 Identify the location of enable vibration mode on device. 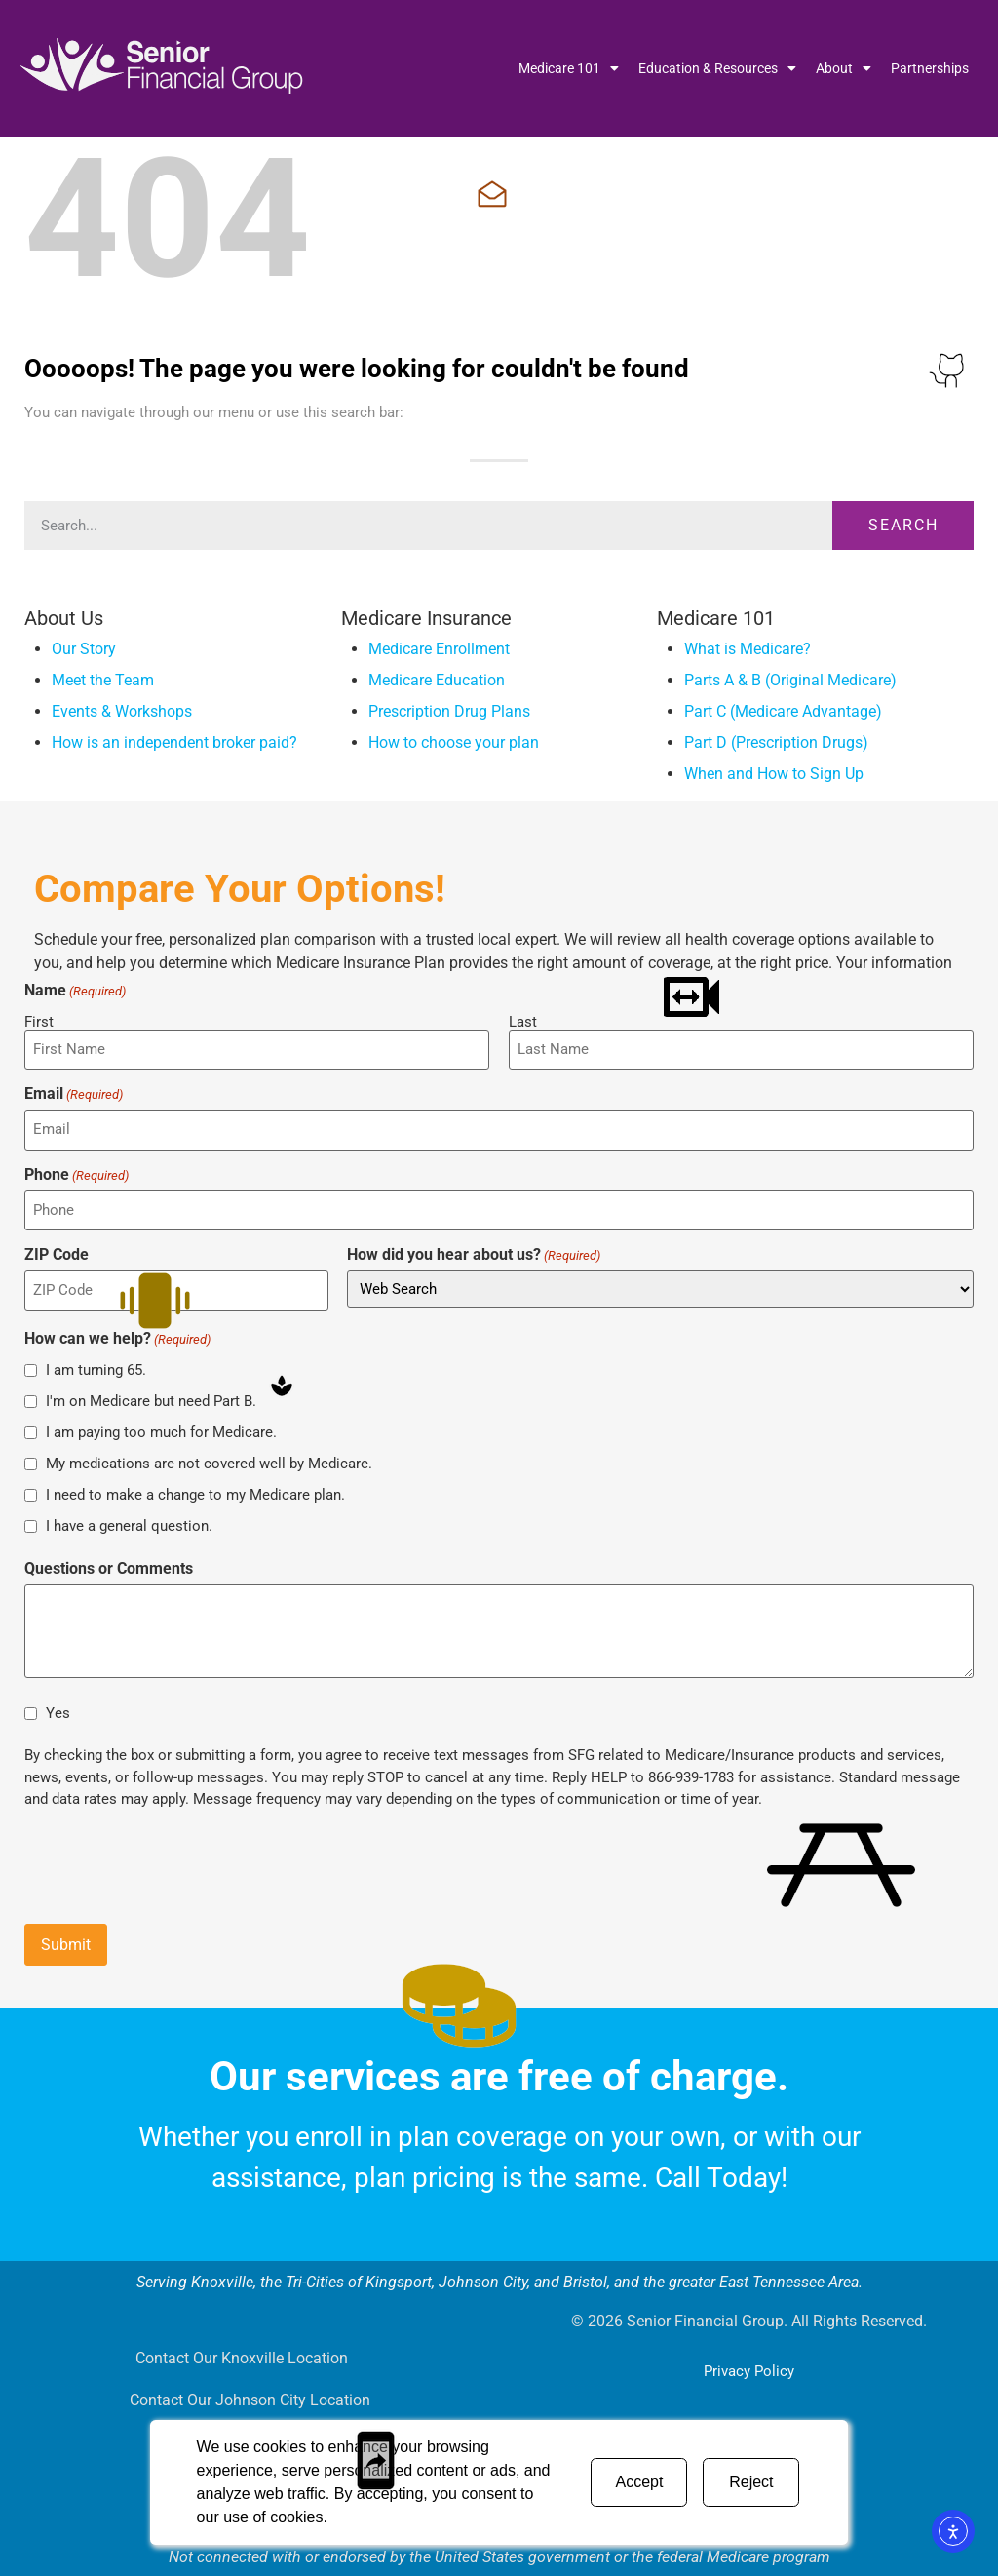
(155, 1301).